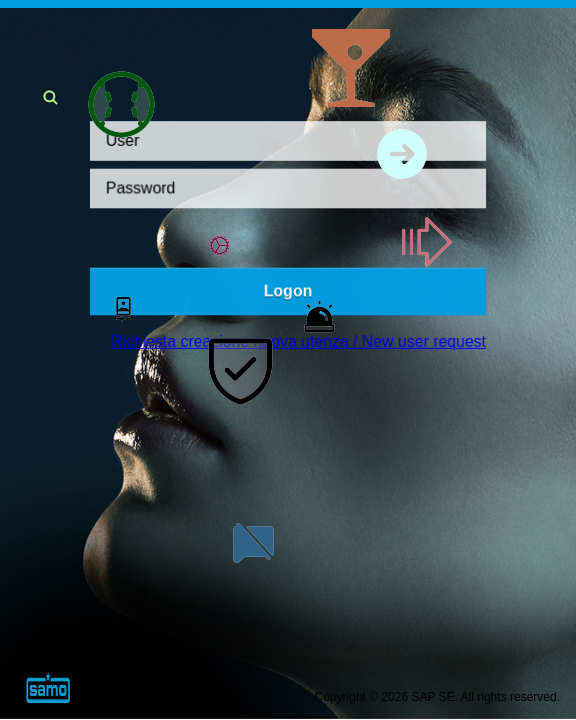 This screenshot has width=576, height=720. I want to click on view drink menu or beverage options, so click(351, 68).